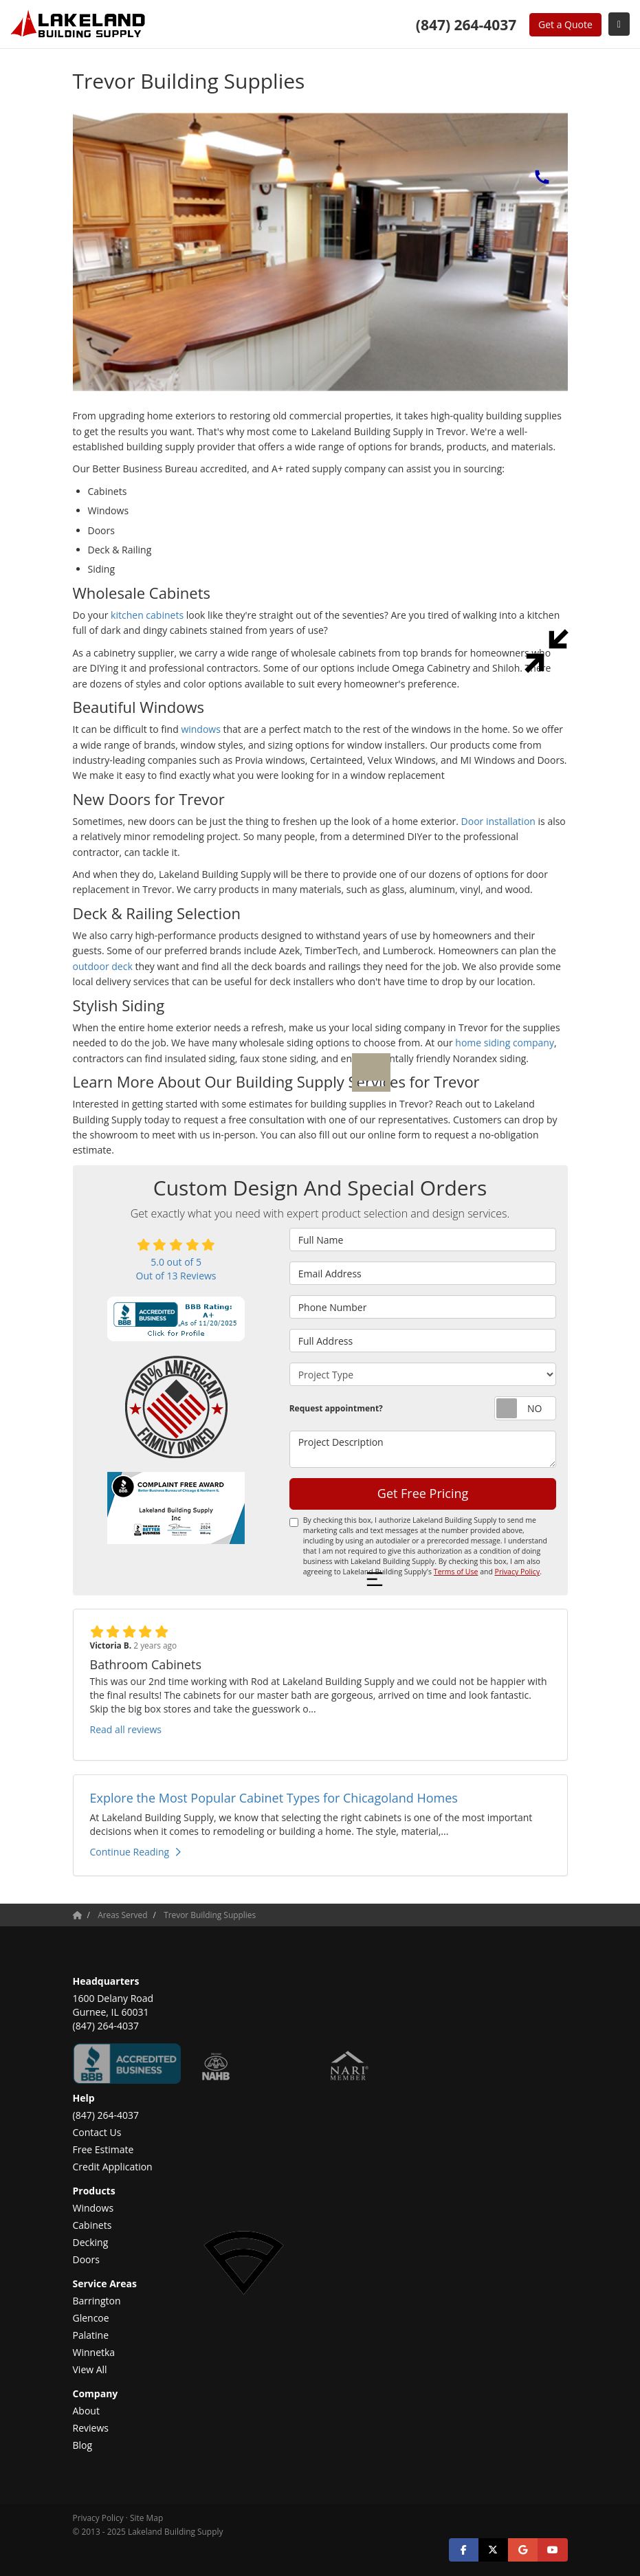 The height and width of the screenshot is (2576, 640). Describe the element at coordinates (243, 2263) in the screenshot. I see `indicates moderate wifi signal strength` at that location.